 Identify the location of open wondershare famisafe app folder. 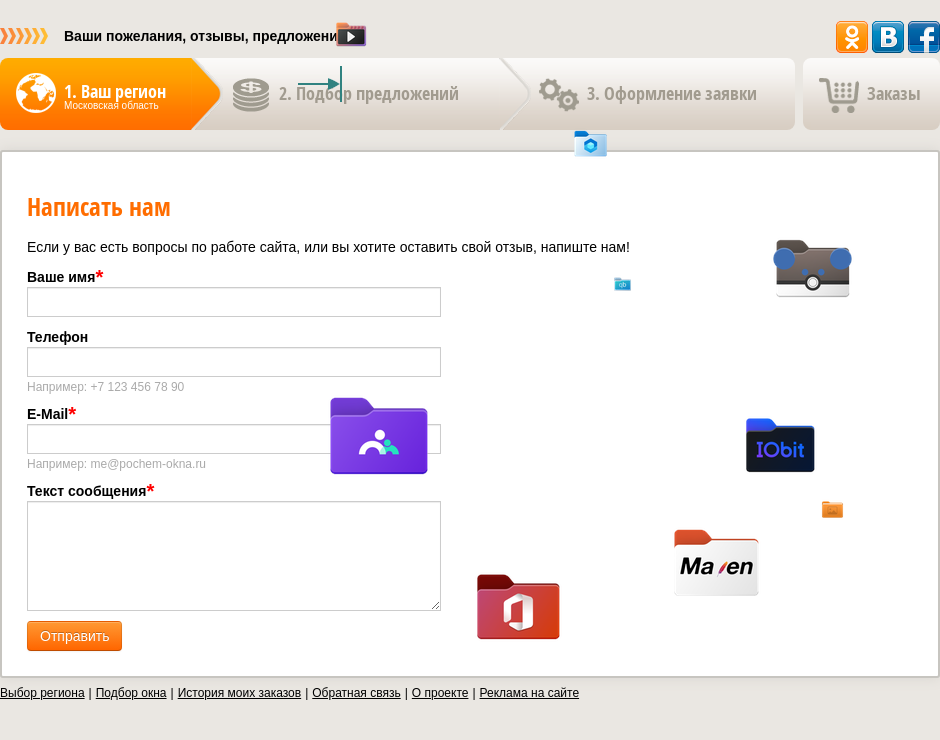
(378, 438).